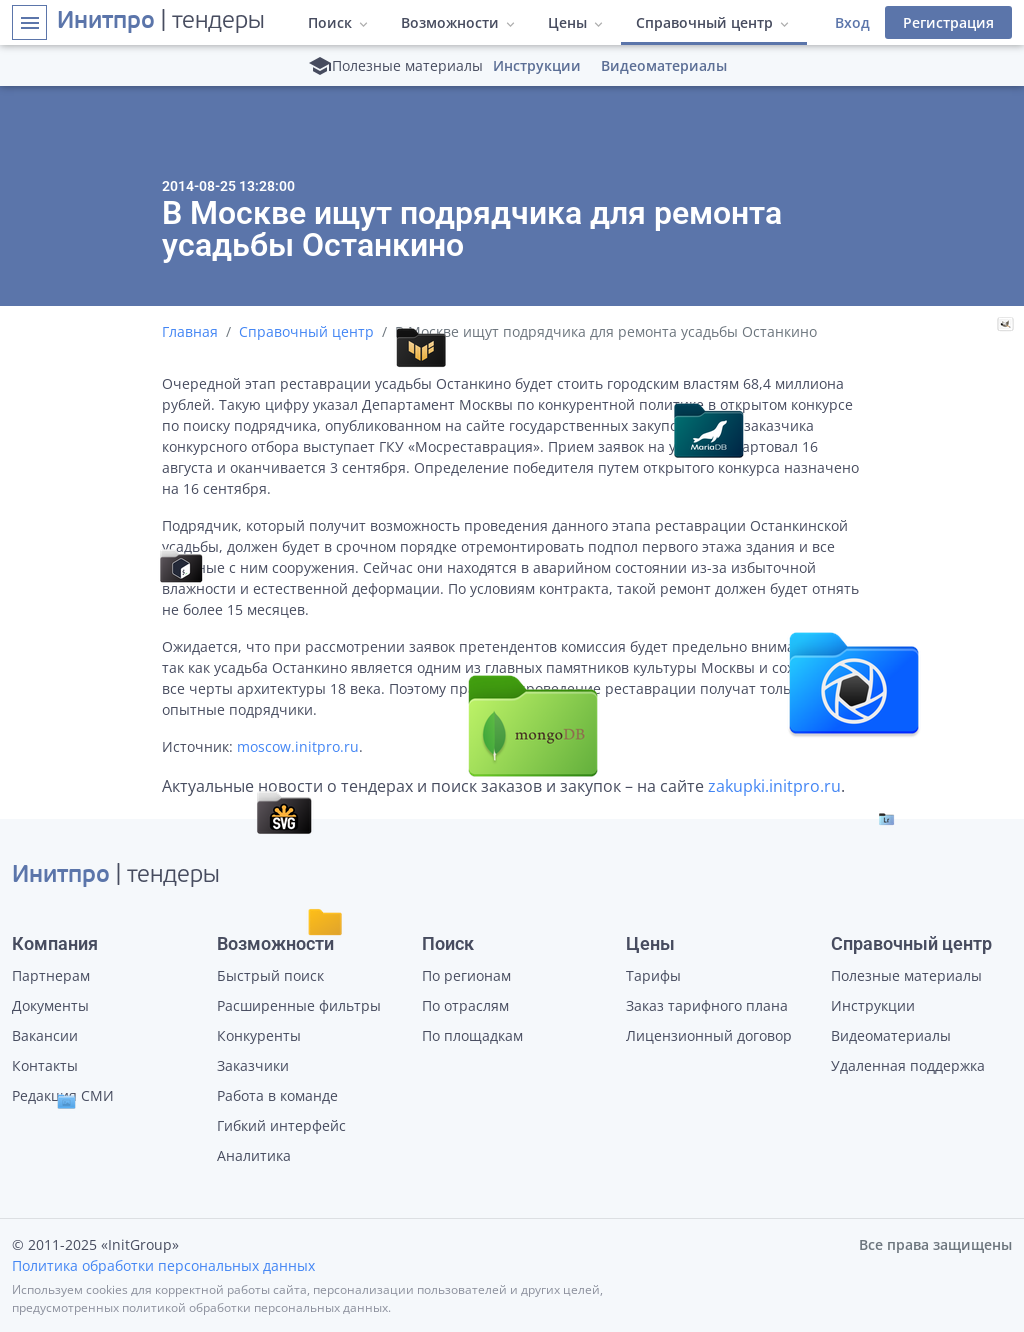 Image resolution: width=1024 pixels, height=1332 pixels. Describe the element at coordinates (853, 686) in the screenshot. I see `open keyshot project files folder` at that location.